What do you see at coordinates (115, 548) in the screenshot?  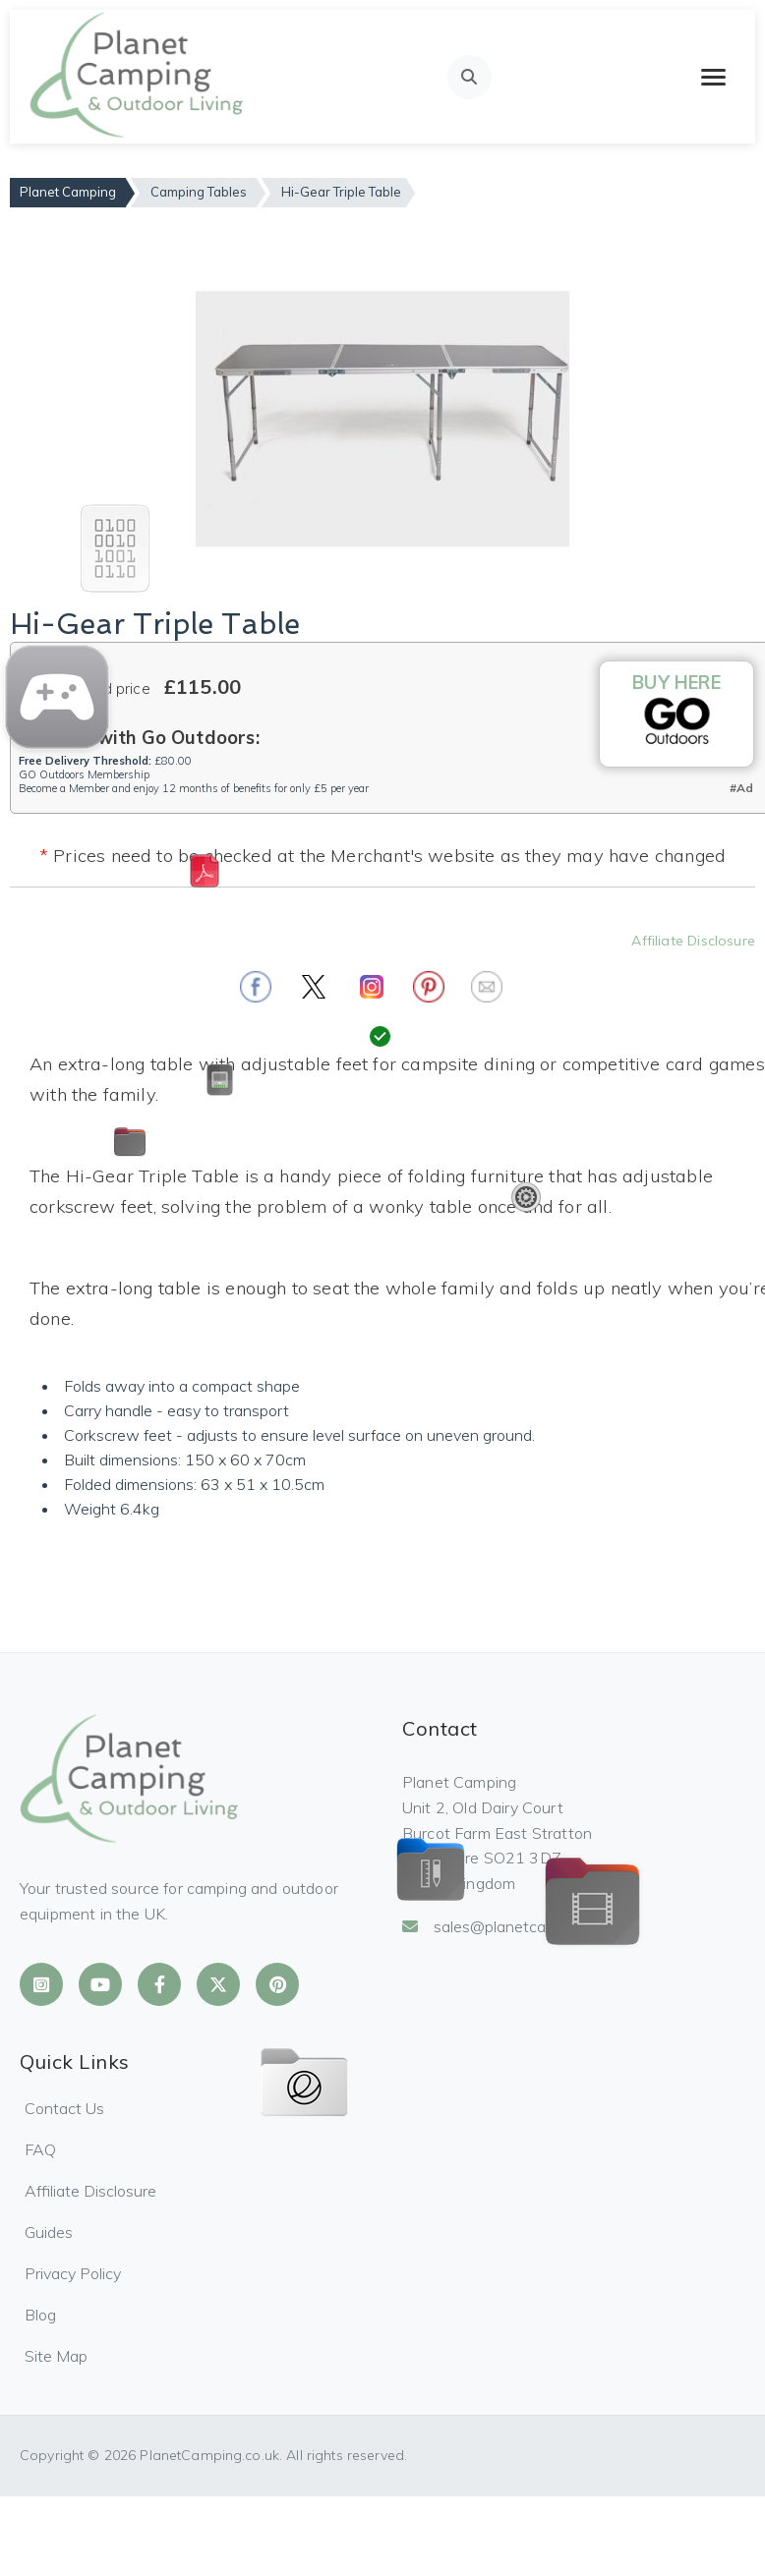 I see `indicates a Windows executable or downloadable program file` at bounding box center [115, 548].